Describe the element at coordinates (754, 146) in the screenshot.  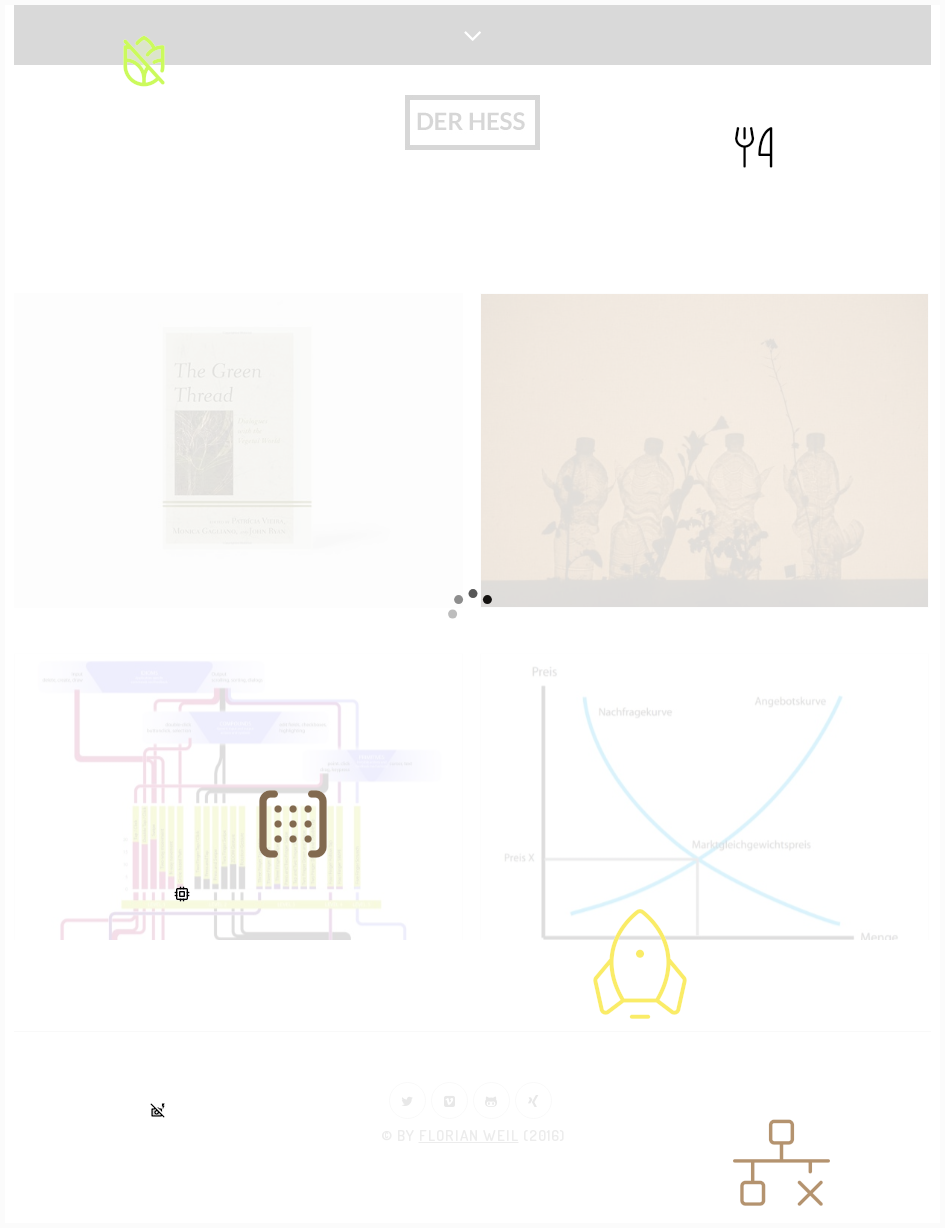
I see `access food and dining options` at that location.